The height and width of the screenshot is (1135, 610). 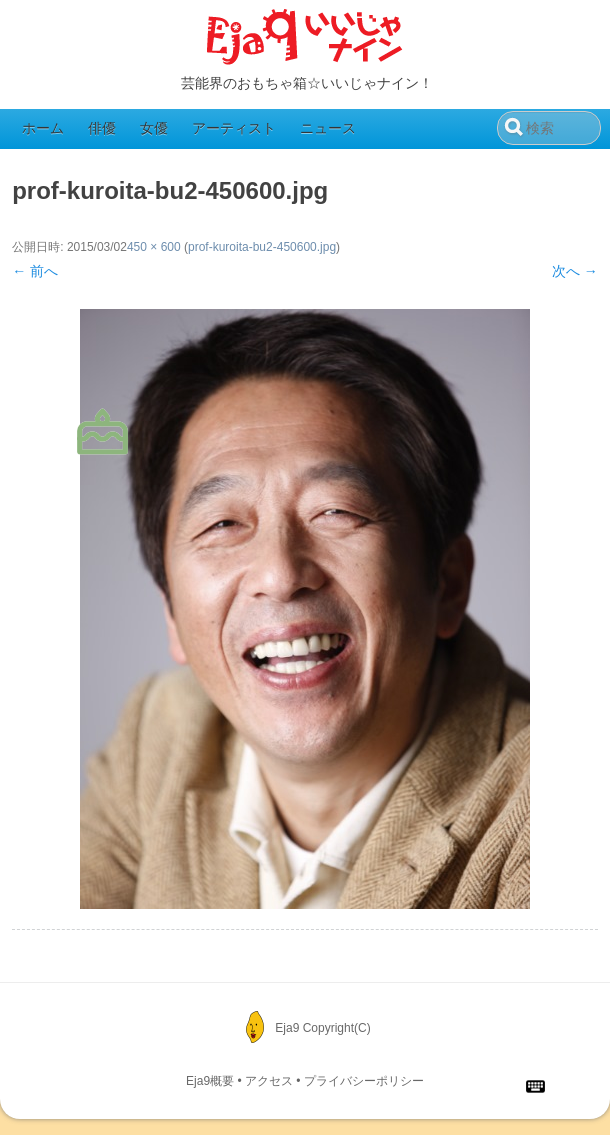 I want to click on view birthday or celebration reminders, so click(x=102, y=431).